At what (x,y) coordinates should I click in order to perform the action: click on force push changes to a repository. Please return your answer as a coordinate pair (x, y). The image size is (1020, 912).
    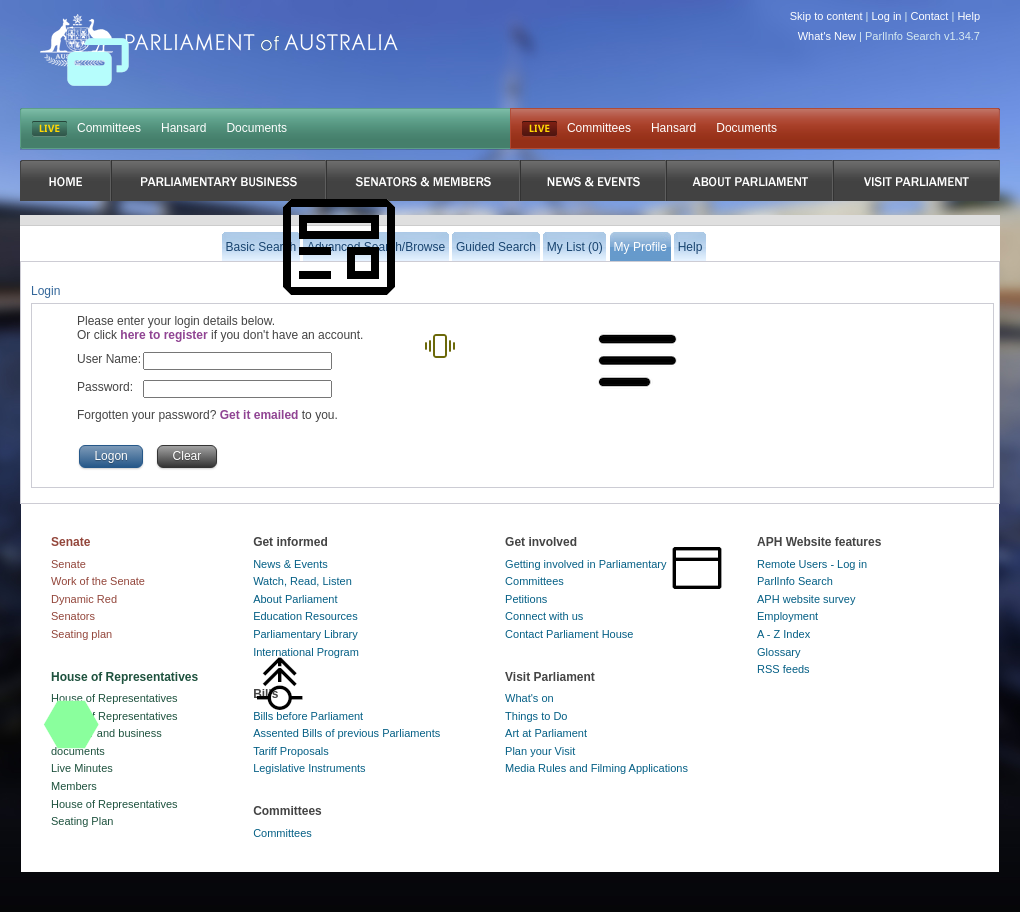
    Looking at the image, I should click on (278, 682).